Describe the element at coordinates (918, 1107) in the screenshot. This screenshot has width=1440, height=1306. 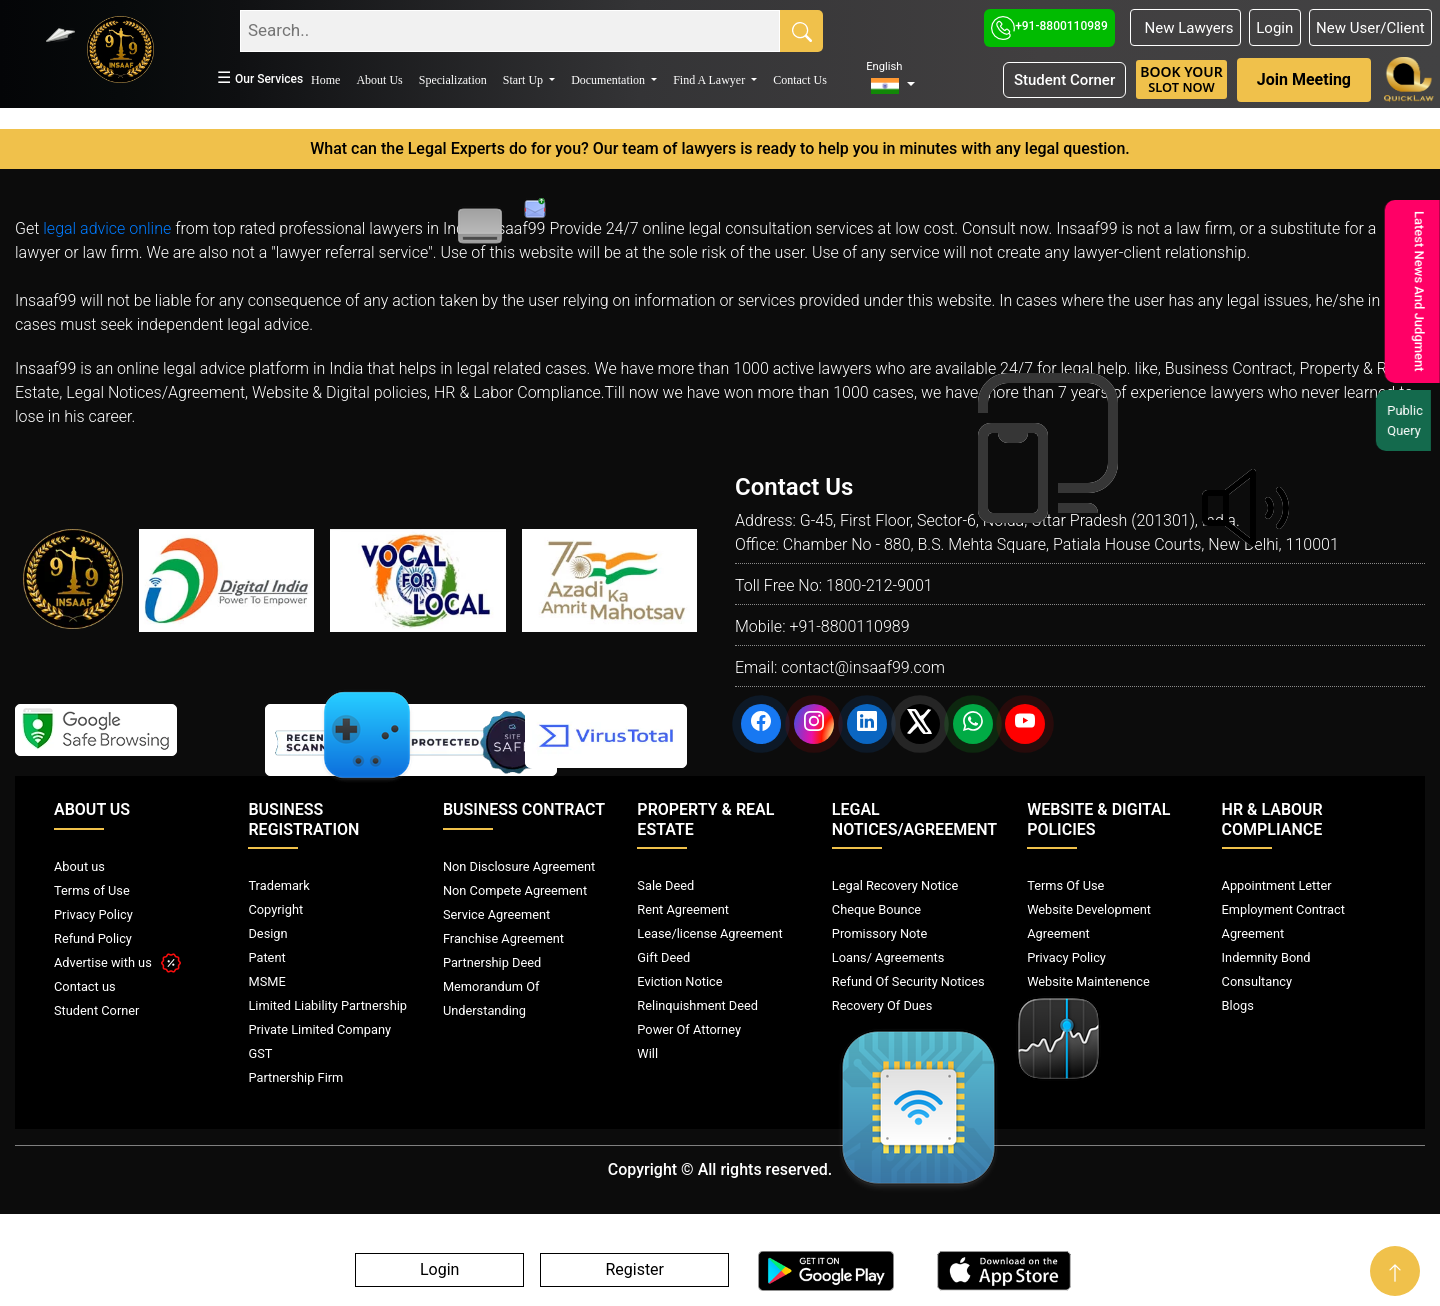
I see `view network adapter settings` at that location.